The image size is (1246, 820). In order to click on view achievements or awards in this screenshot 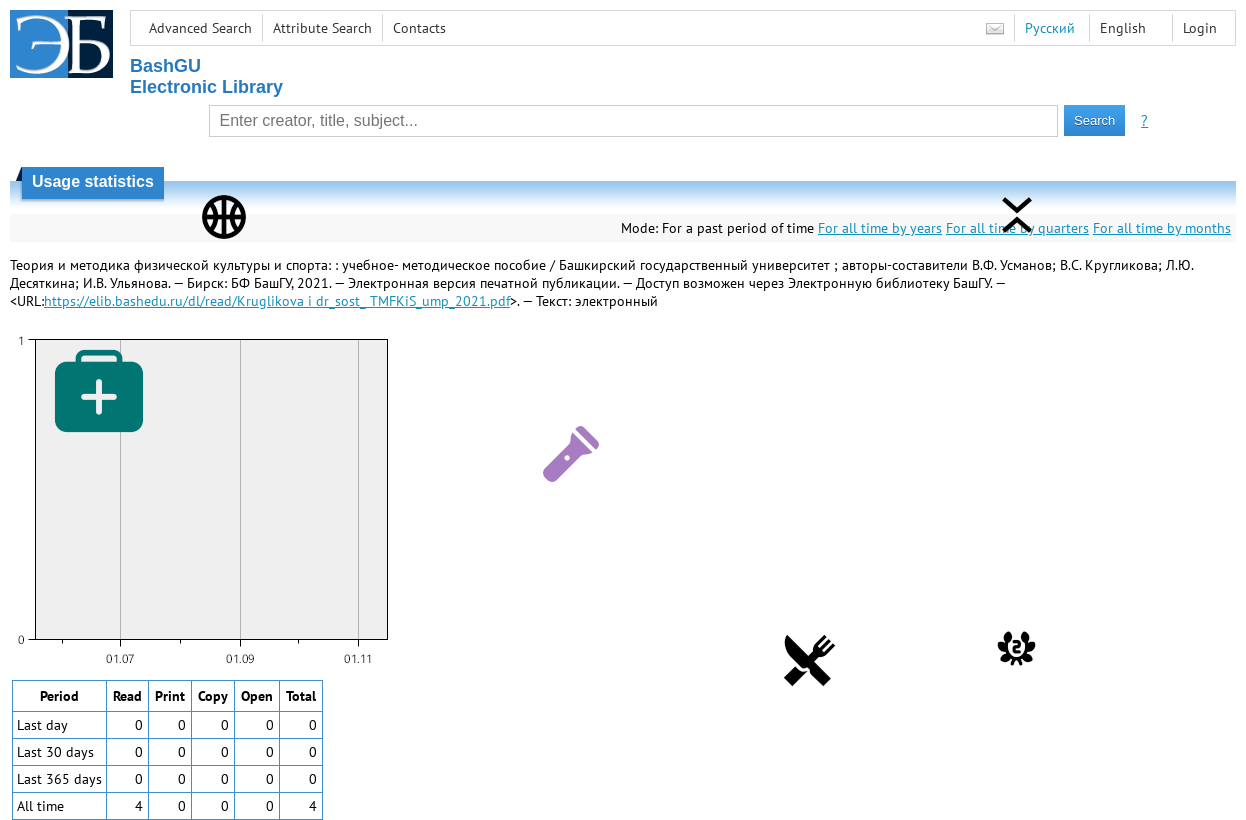, I will do `click(1016, 648)`.